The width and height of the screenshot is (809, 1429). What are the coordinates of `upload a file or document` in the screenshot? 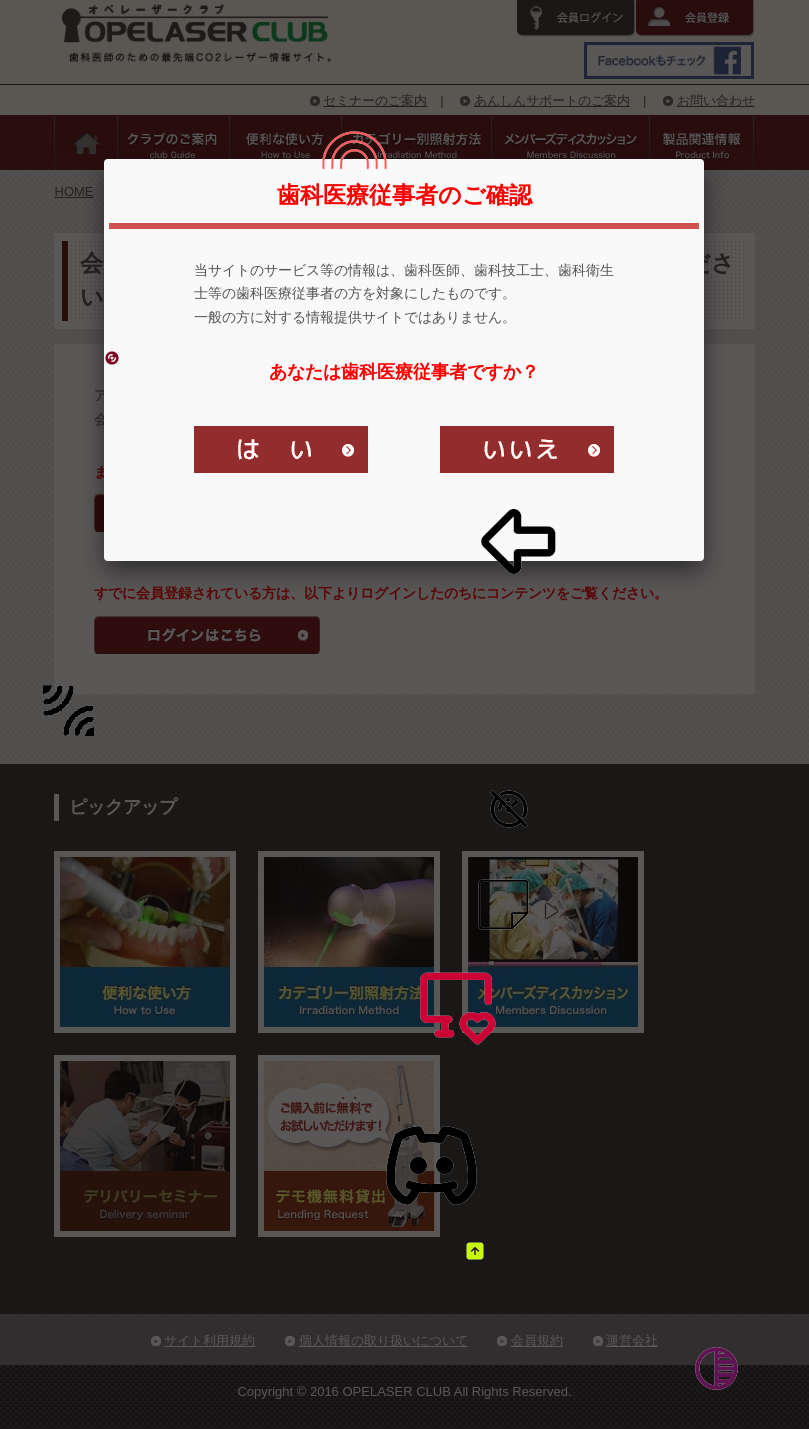 It's located at (475, 1251).